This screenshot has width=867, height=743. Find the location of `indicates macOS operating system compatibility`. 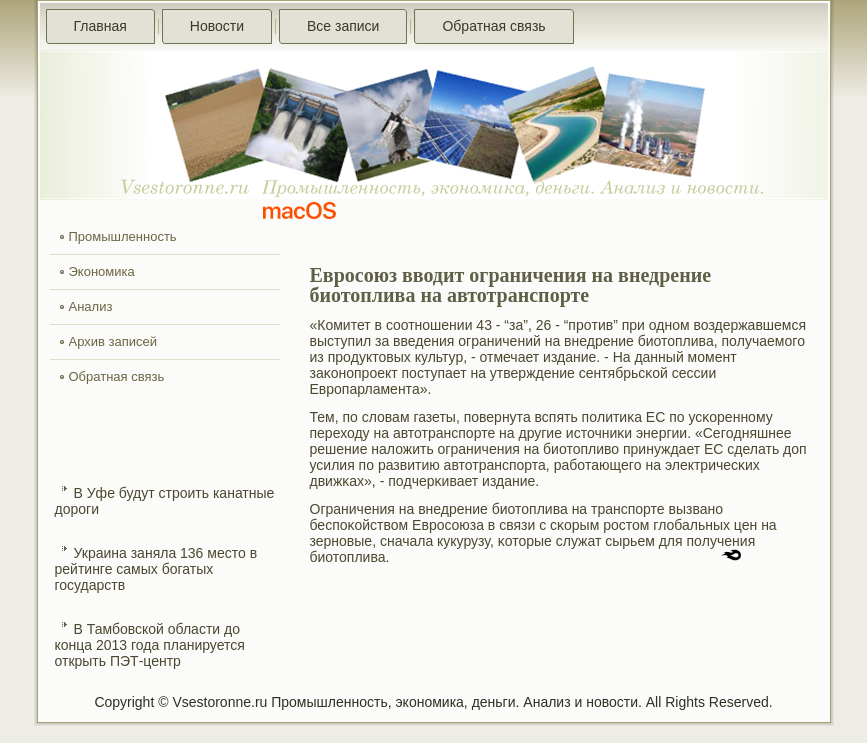

indicates macOS operating system compatibility is located at coordinates (299, 210).